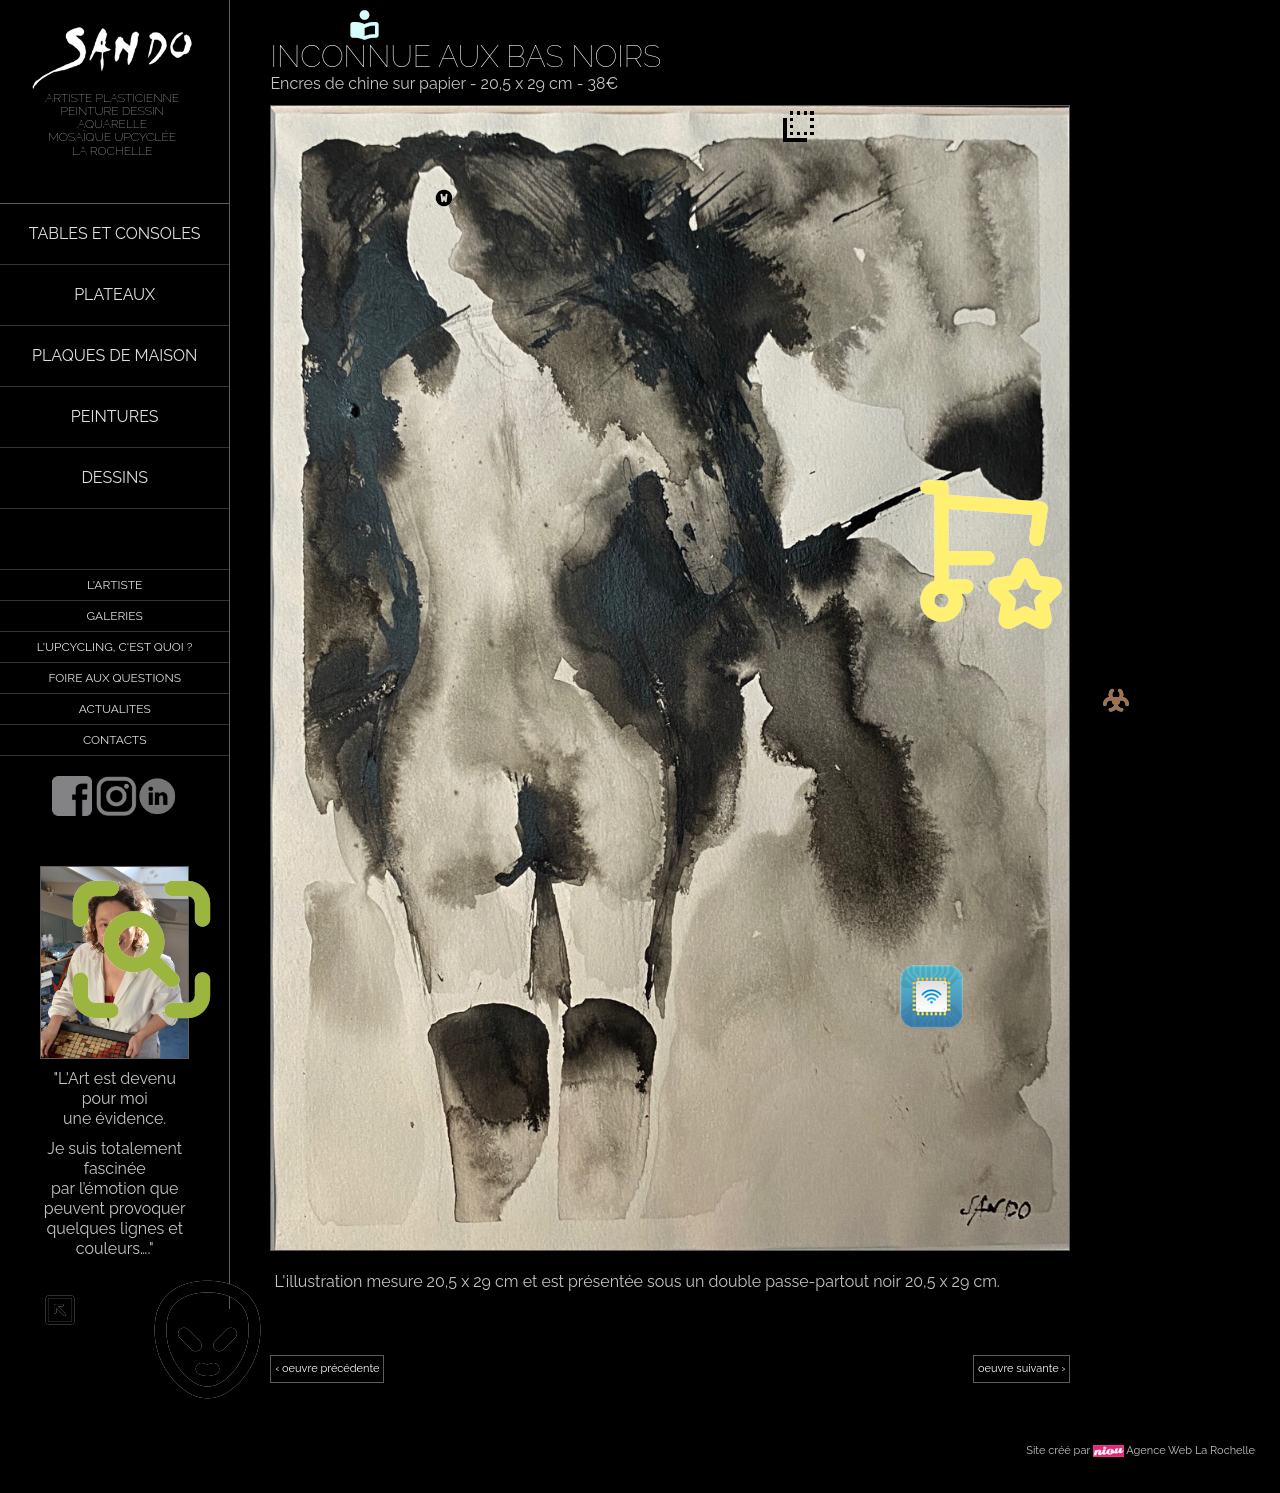  I want to click on view network adapter settings, so click(931, 996).